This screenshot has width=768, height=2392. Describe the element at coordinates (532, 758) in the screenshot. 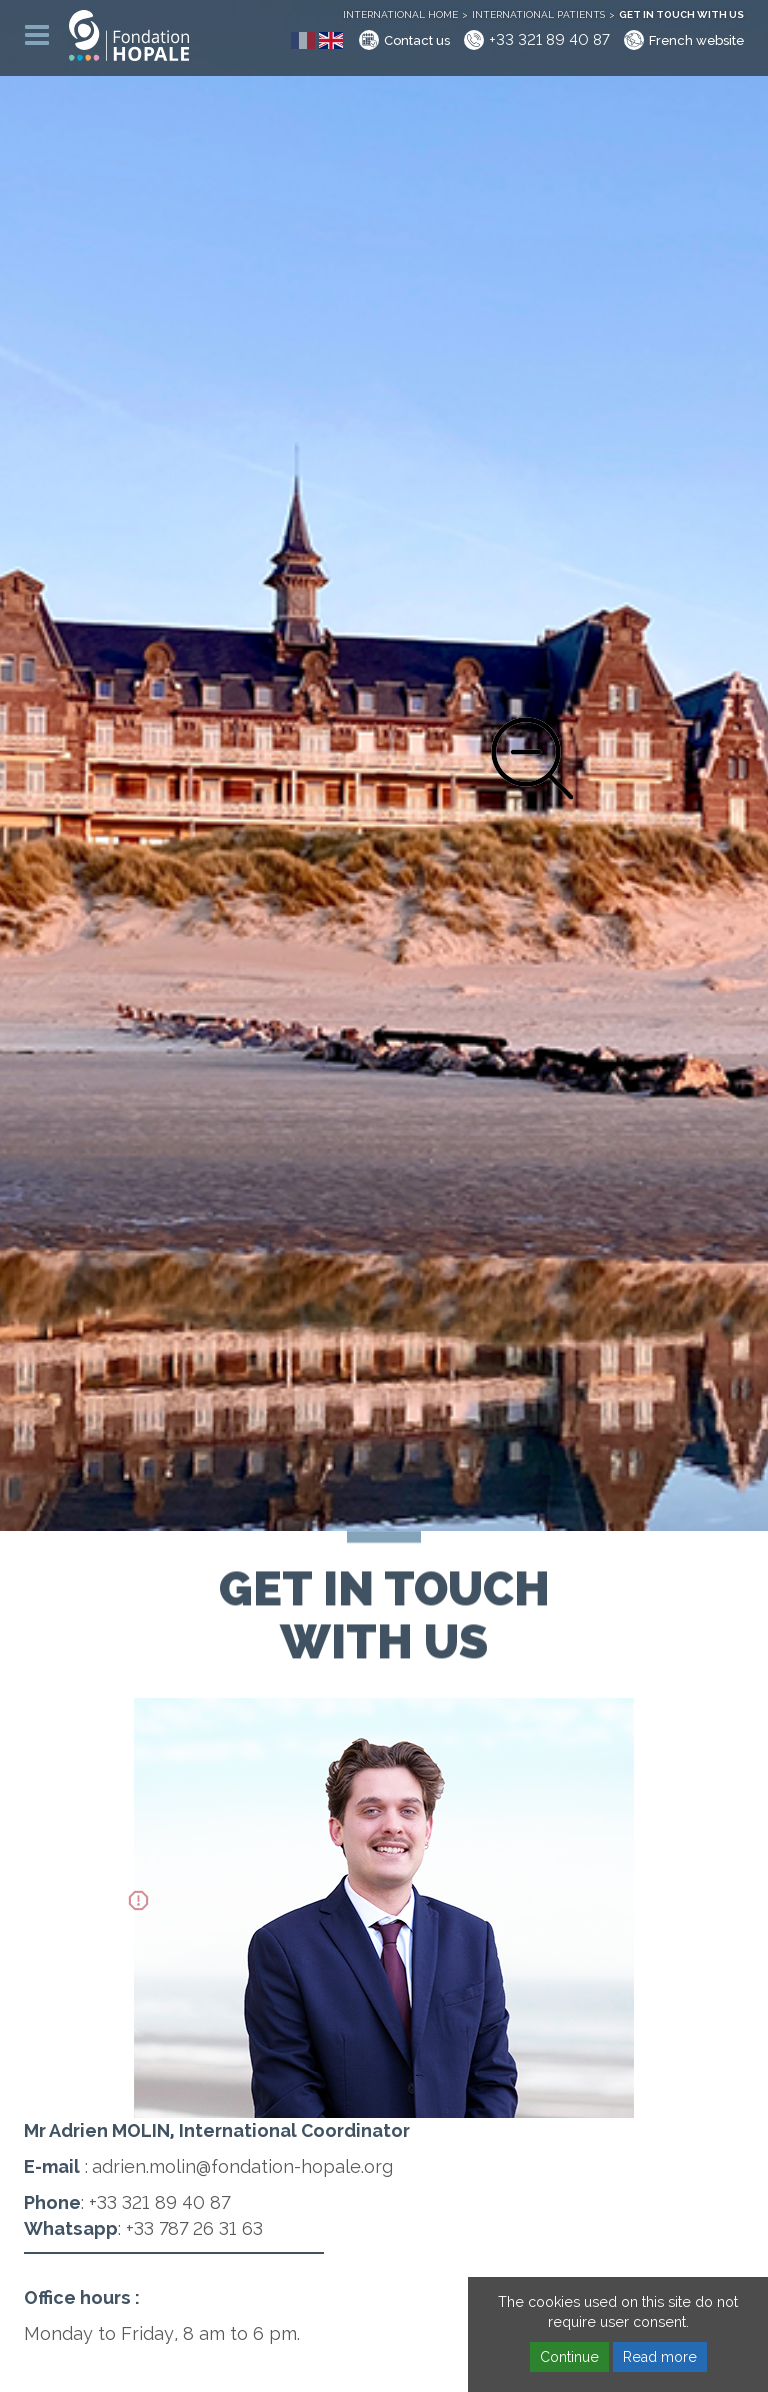

I see `zoom out` at that location.